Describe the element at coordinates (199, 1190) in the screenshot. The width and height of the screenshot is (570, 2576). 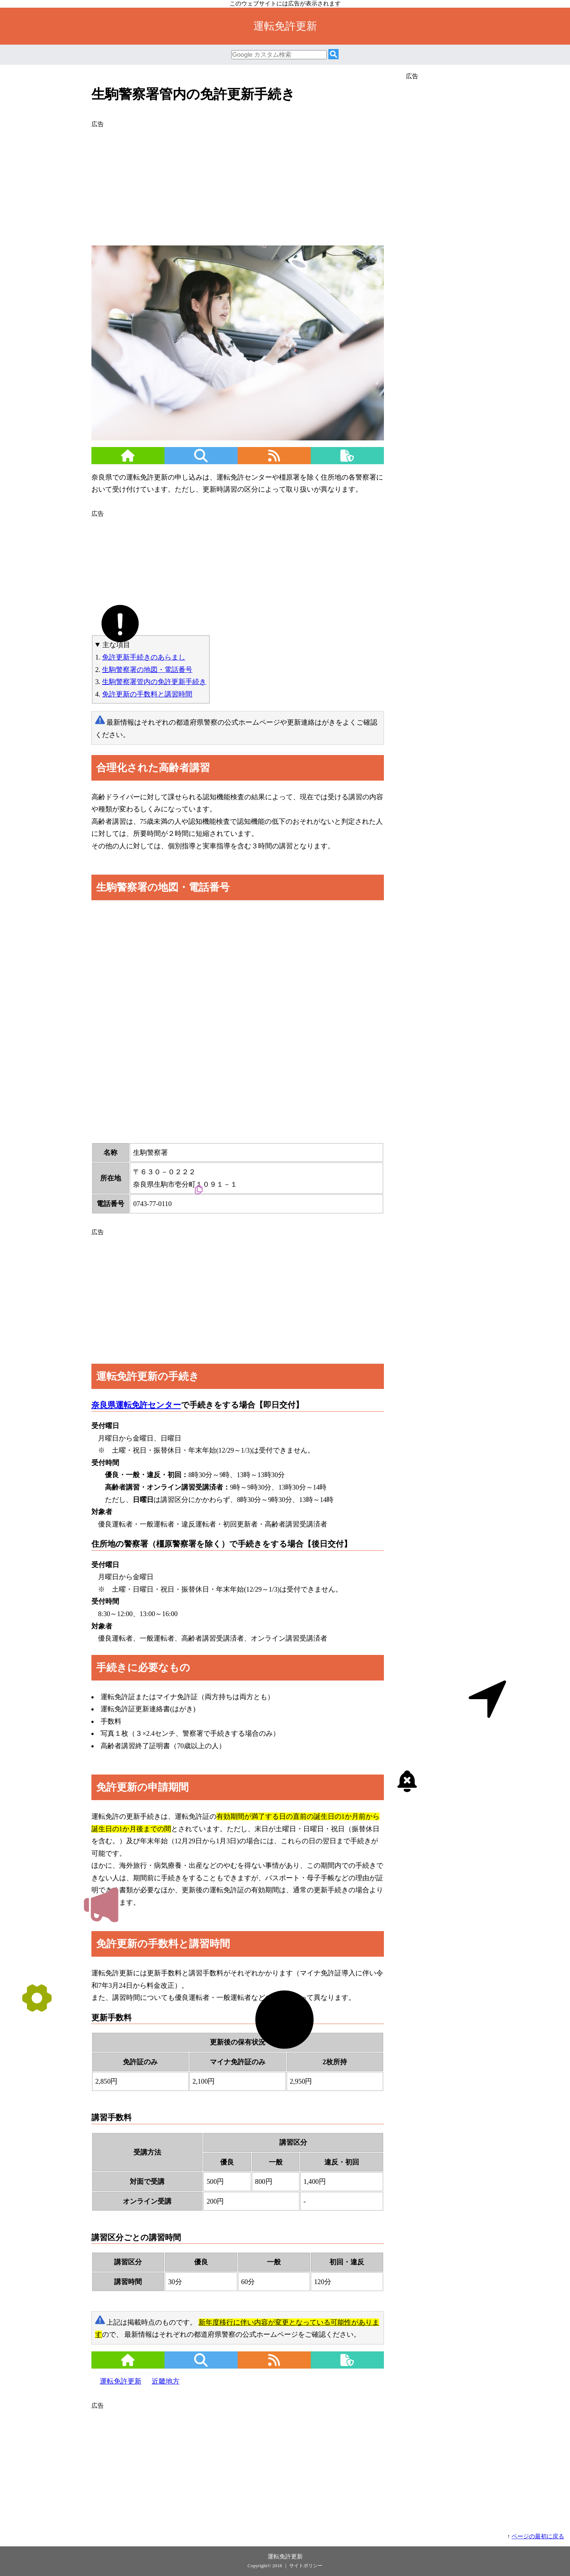
I see `view multiple files or documents` at that location.